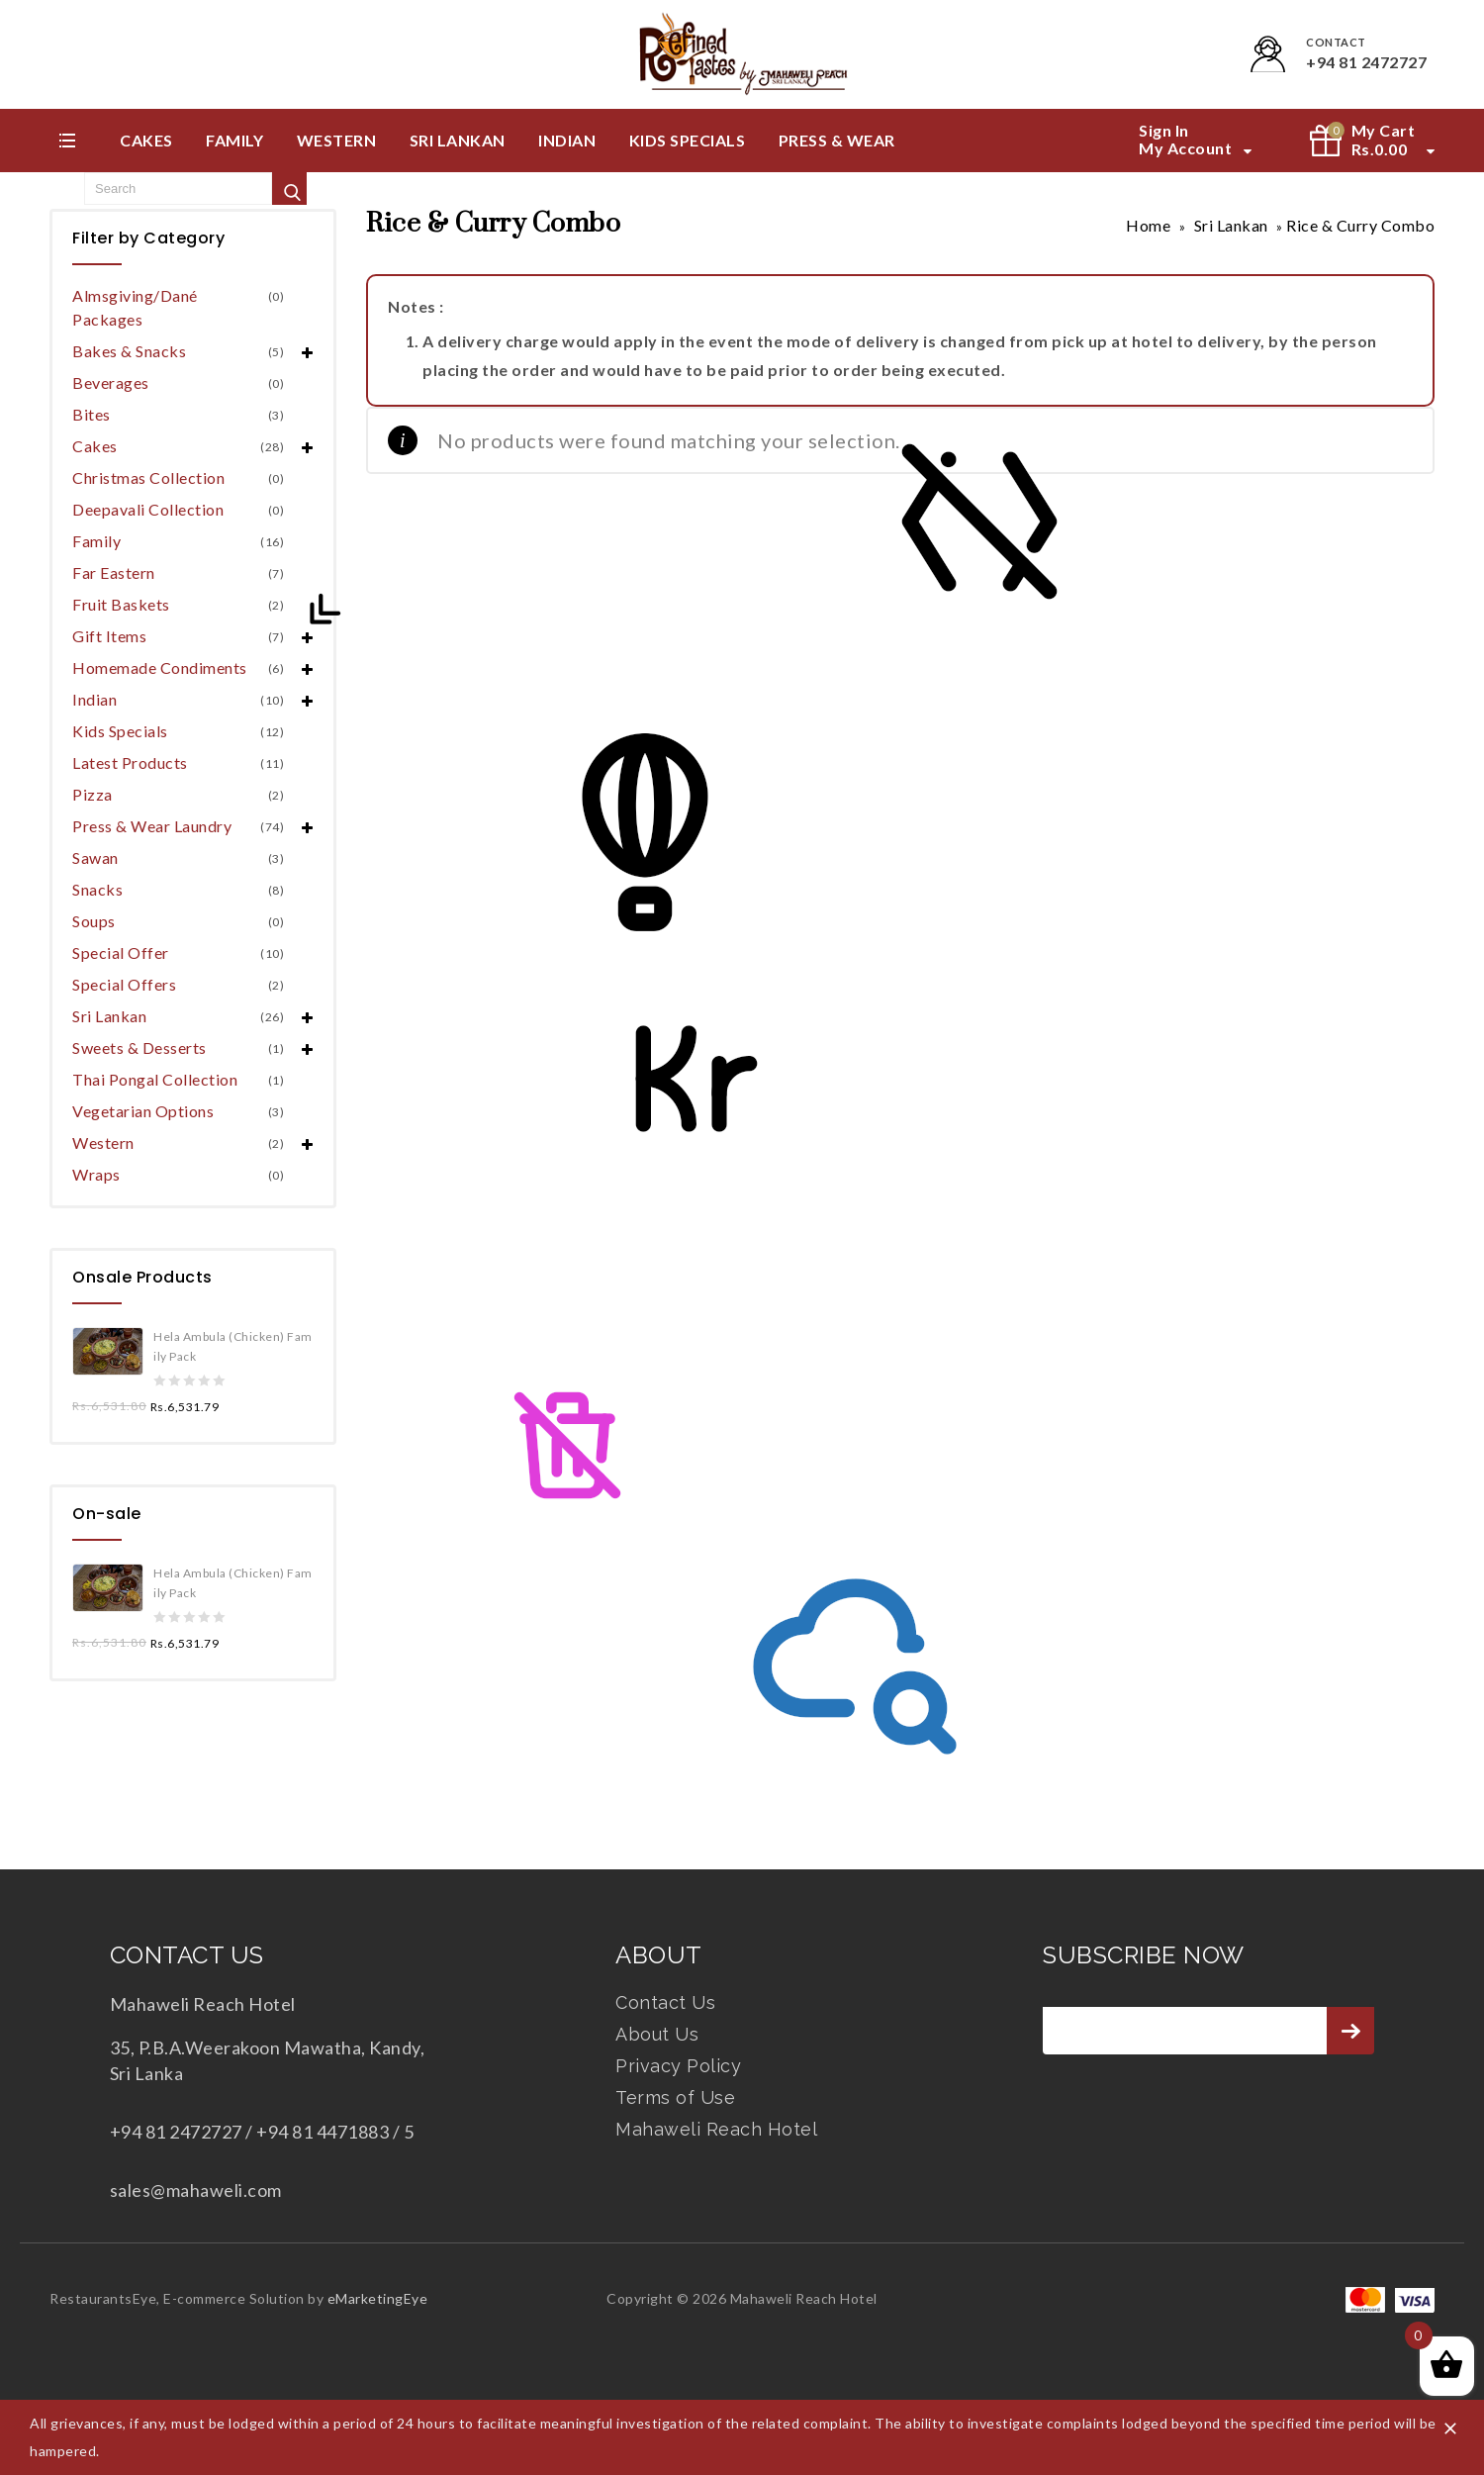 The height and width of the screenshot is (2475, 1484). What do you see at coordinates (696, 1079) in the screenshot?
I see `indicates swedish krona currency` at bounding box center [696, 1079].